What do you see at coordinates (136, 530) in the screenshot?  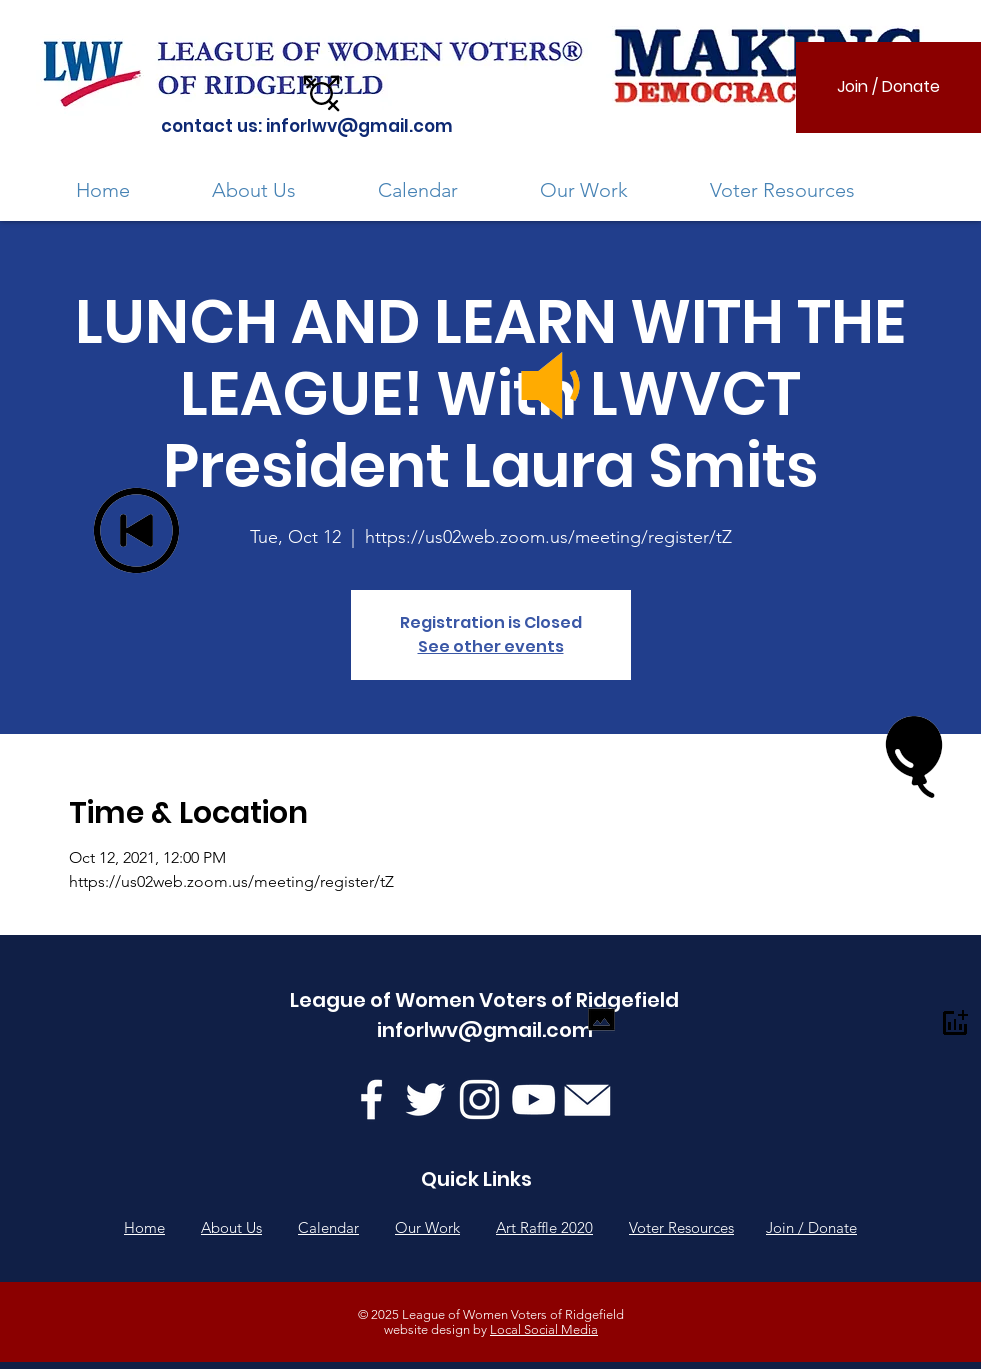 I see `skip to previous track` at bounding box center [136, 530].